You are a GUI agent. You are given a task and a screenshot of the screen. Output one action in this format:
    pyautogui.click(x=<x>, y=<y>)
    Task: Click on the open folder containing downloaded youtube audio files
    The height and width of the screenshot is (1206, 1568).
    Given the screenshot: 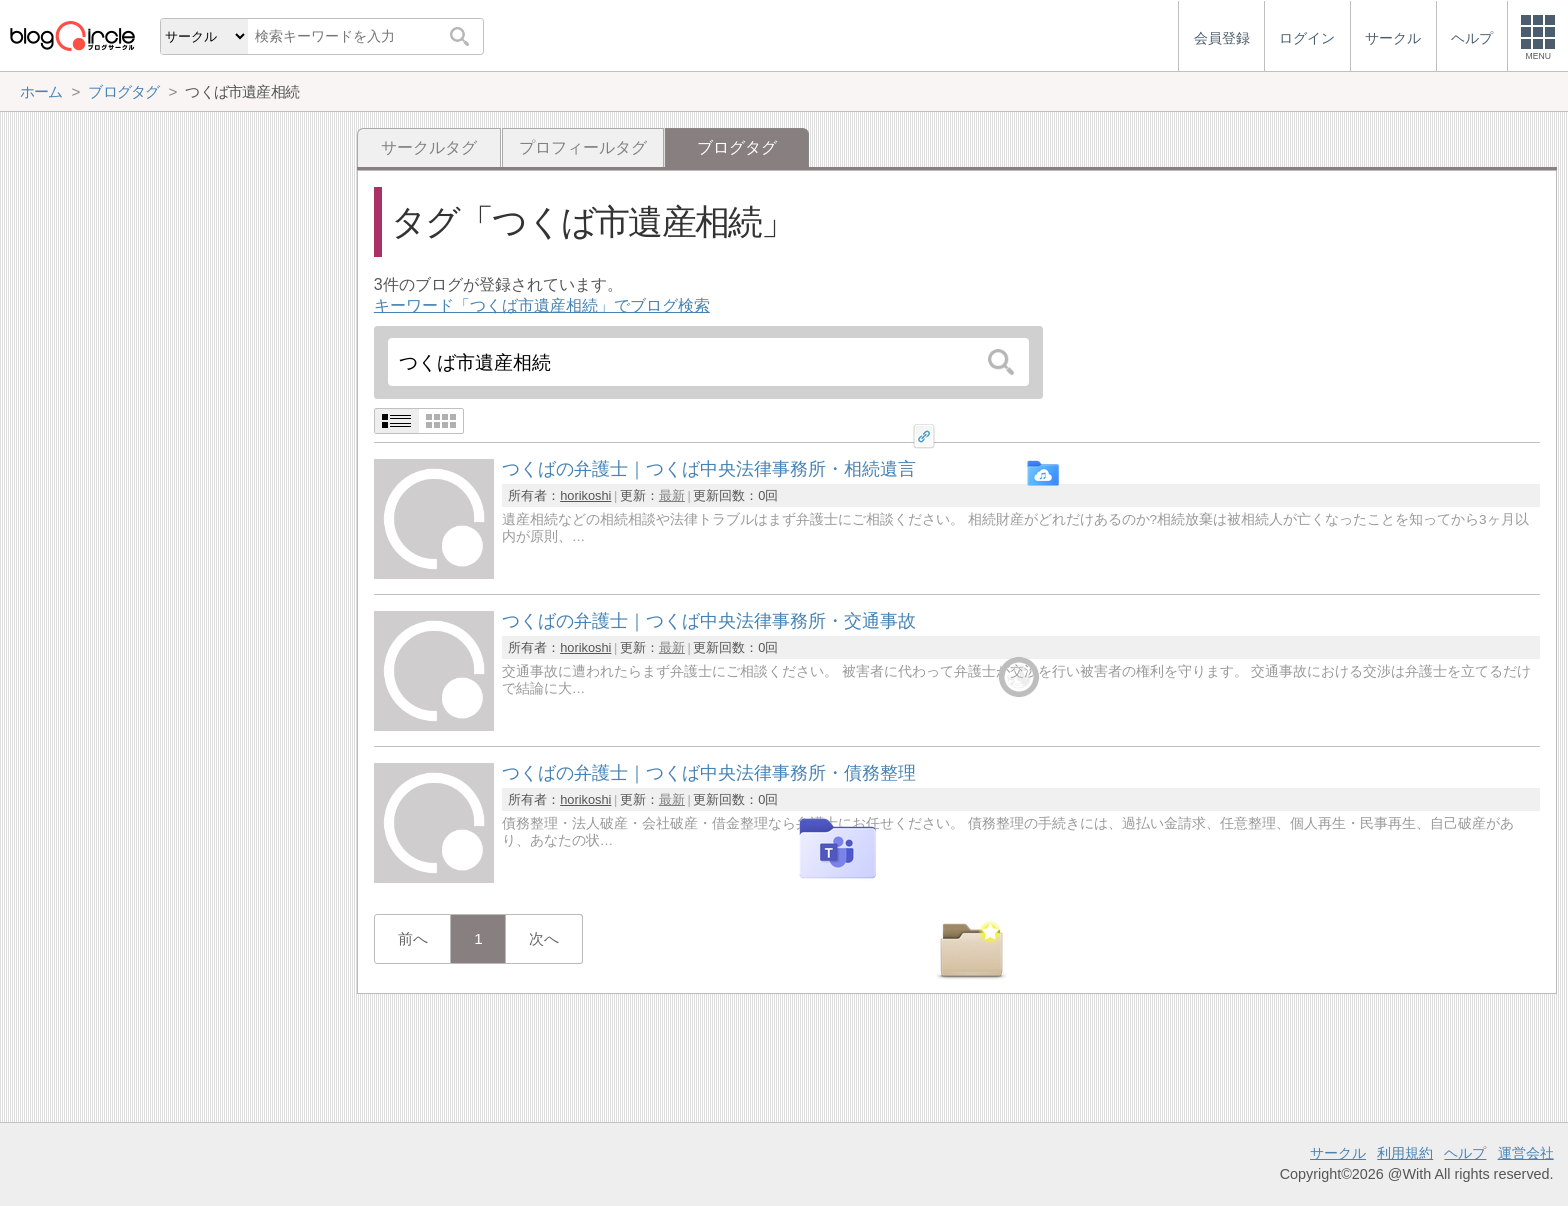 What is the action you would take?
    pyautogui.click(x=1043, y=474)
    